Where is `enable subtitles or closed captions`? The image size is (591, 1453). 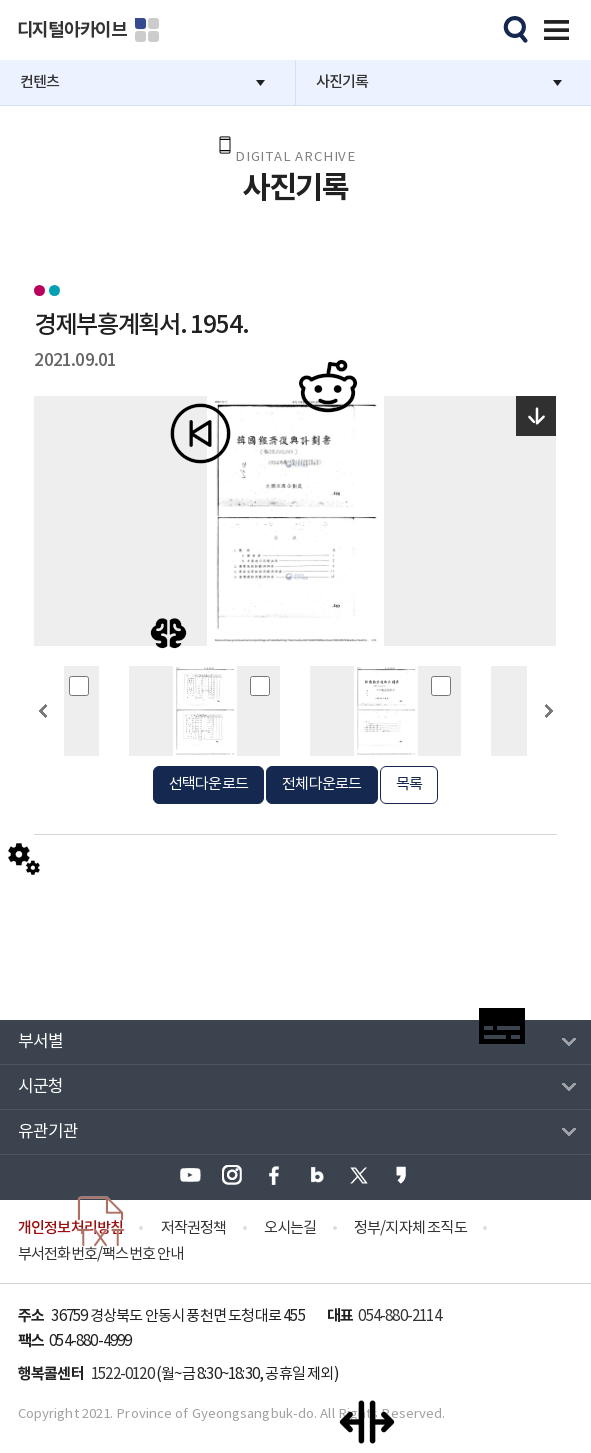 enable subtitles or closed captions is located at coordinates (502, 1026).